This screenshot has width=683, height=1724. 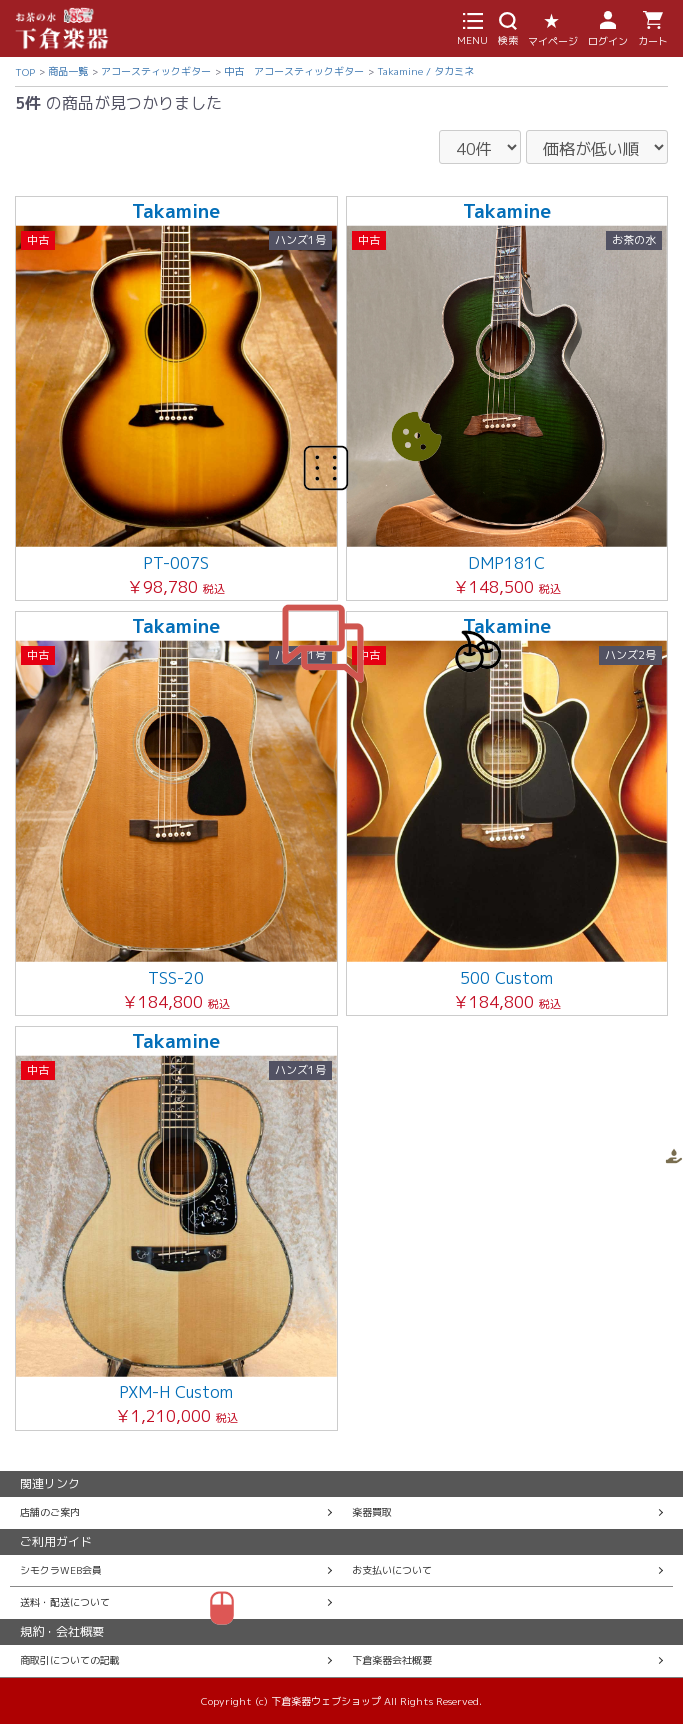 I want to click on manage cookie preferences, so click(x=416, y=436).